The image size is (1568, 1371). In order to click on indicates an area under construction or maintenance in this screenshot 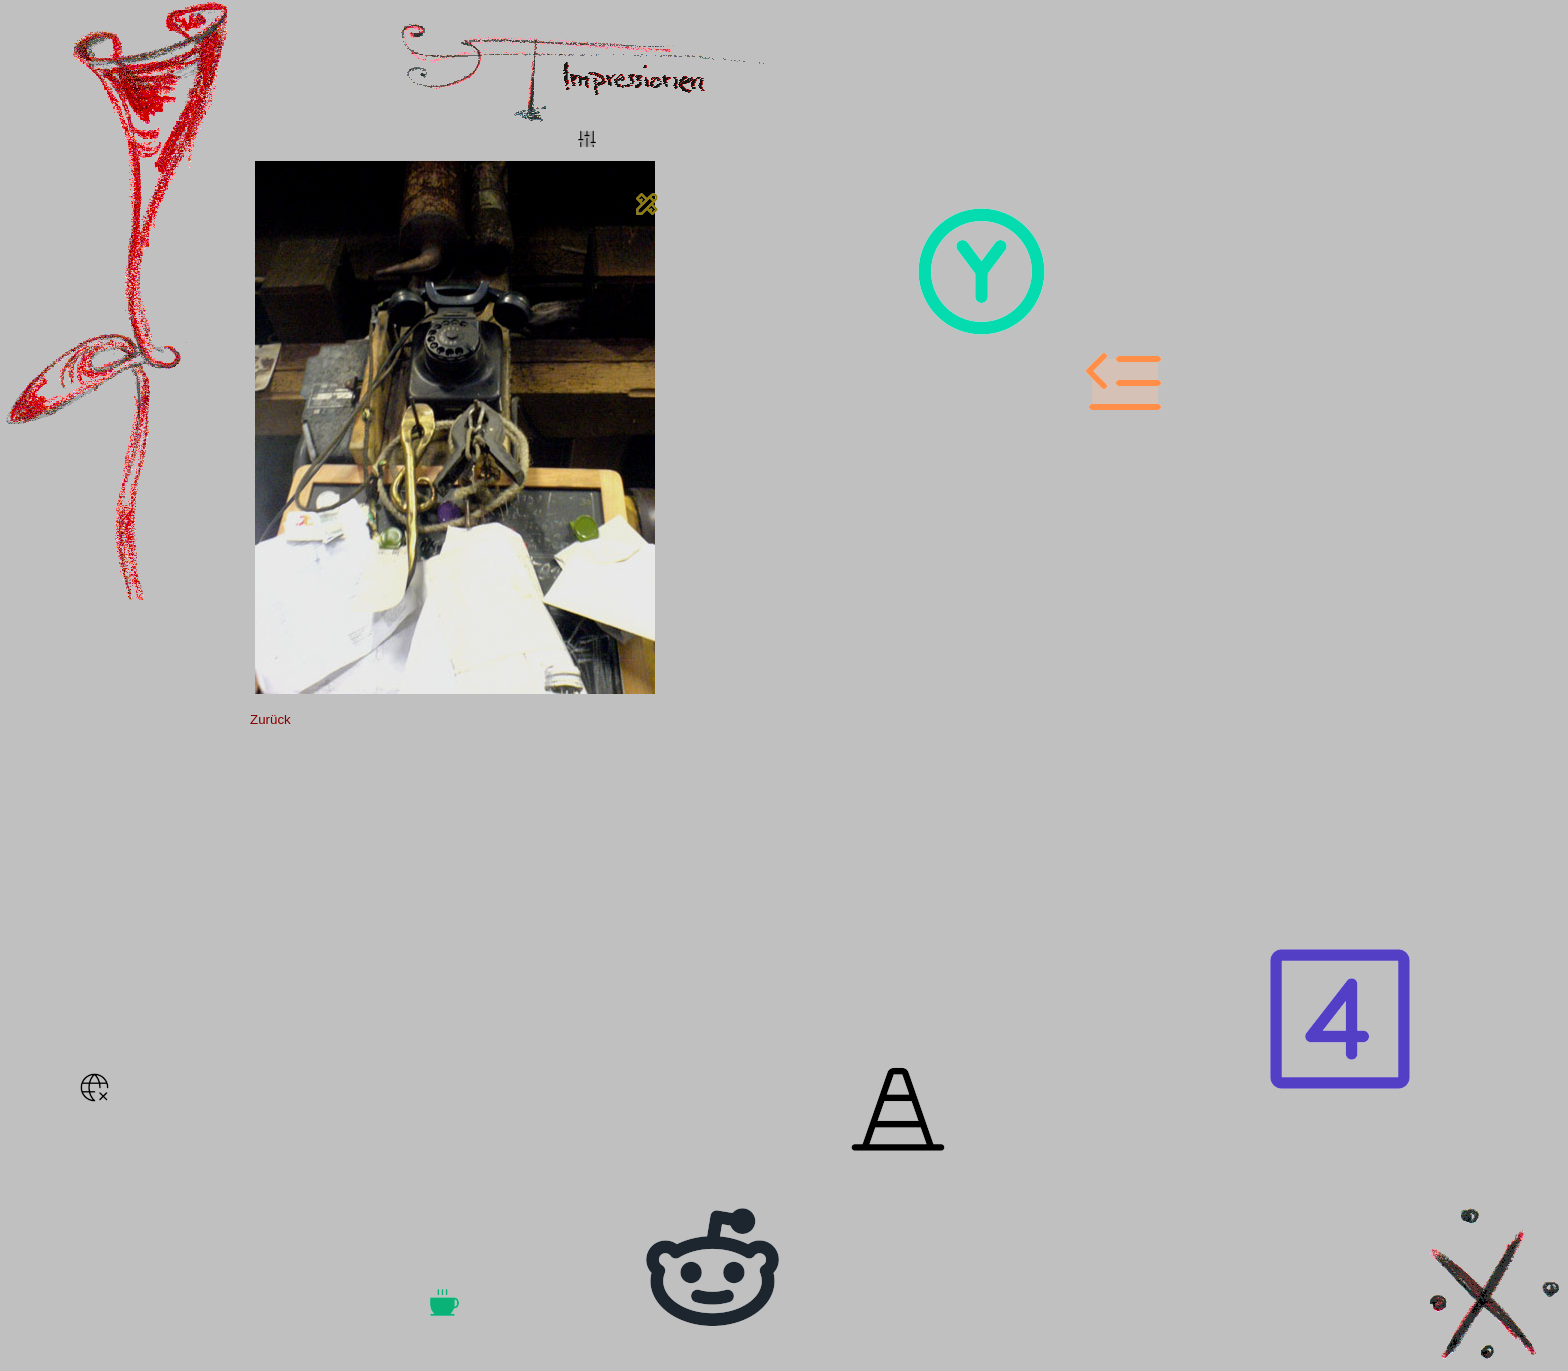, I will do `click(898, 1111)`.